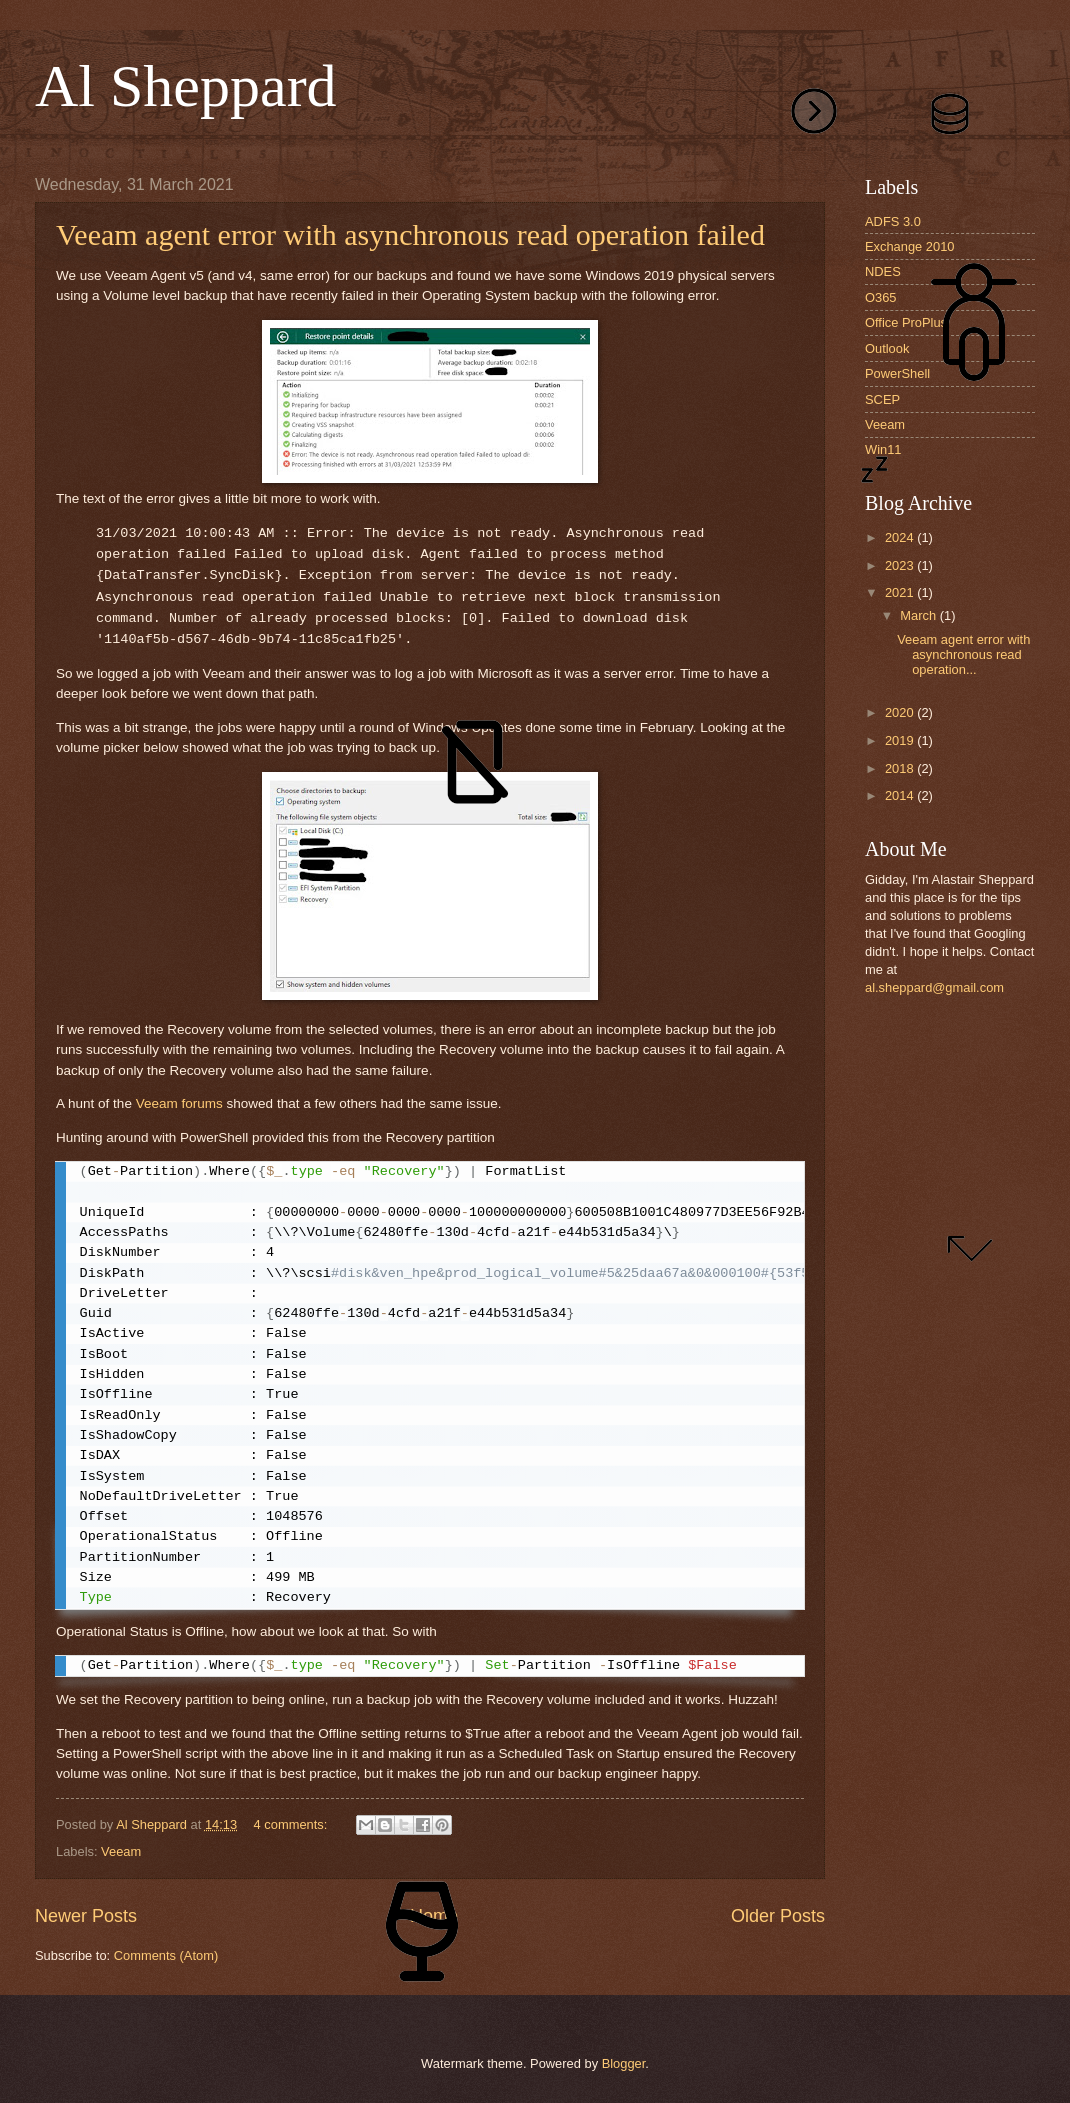 Image resolution: width=1070 pixels, height=2103 pixels. Describe the element at coordinates (970, 1247) in the screenshot. I see `go back or return to previous screen` at that location.